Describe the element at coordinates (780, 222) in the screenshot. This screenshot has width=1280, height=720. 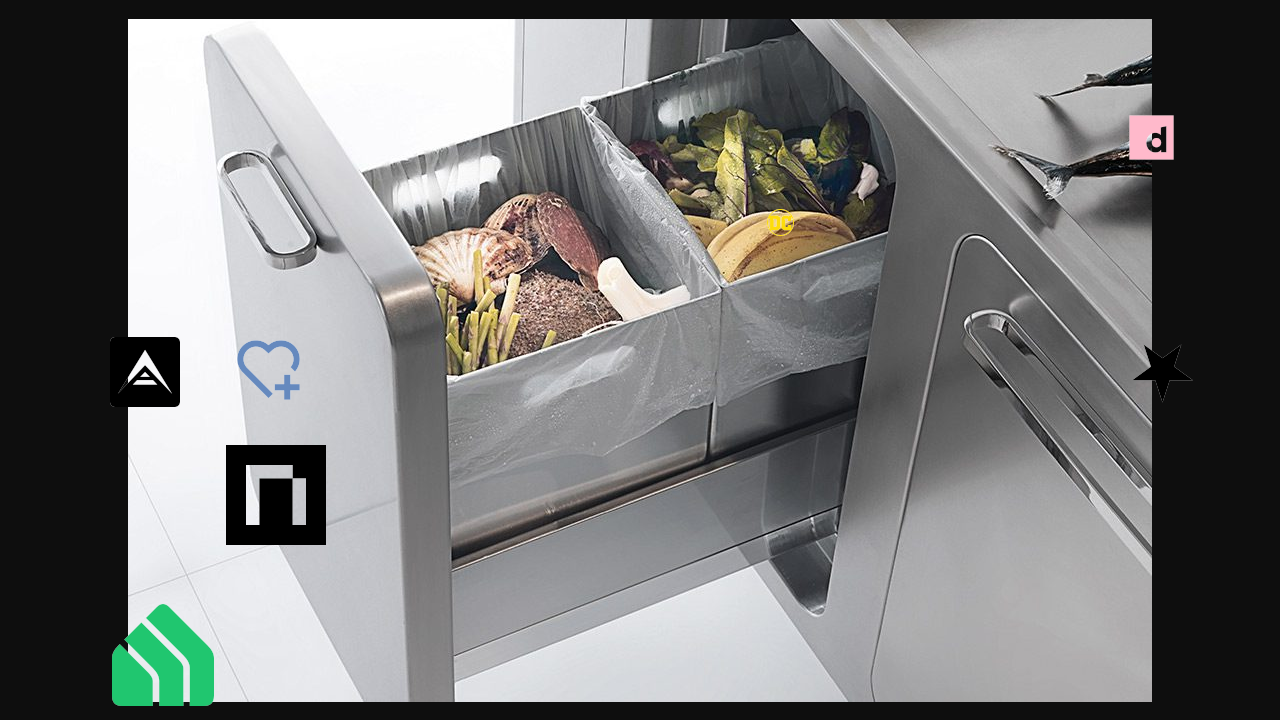
I see `DC Entertainment logo` at that location.